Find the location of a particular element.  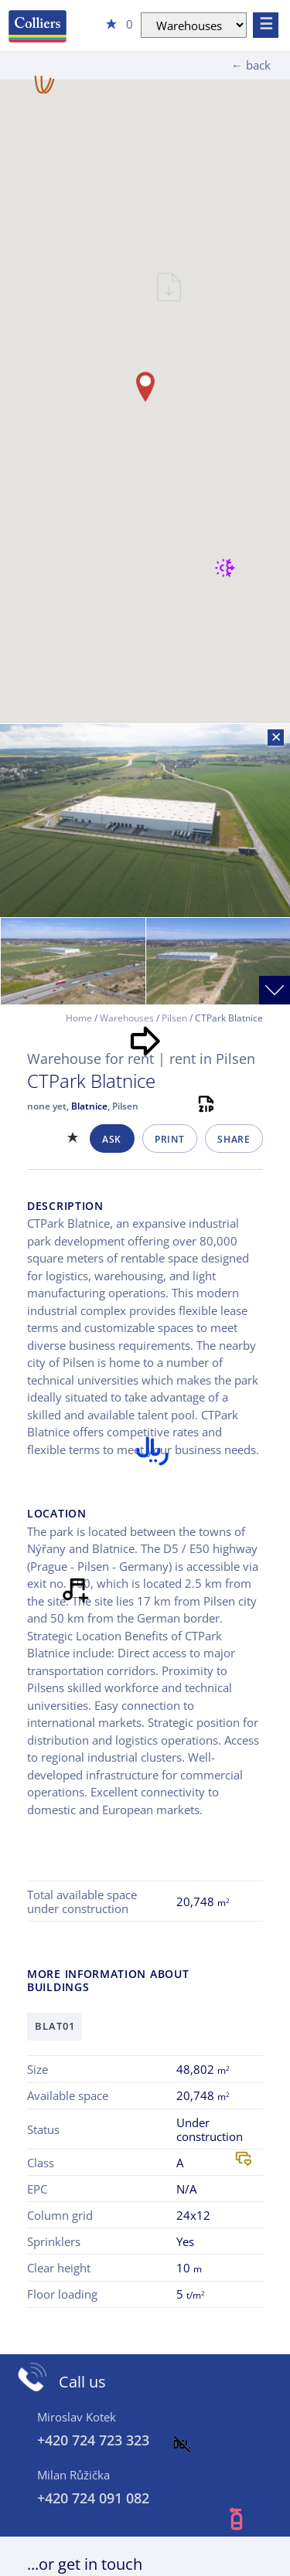

access scuba diving equipment or gear is located at coordinates (237, 2519).